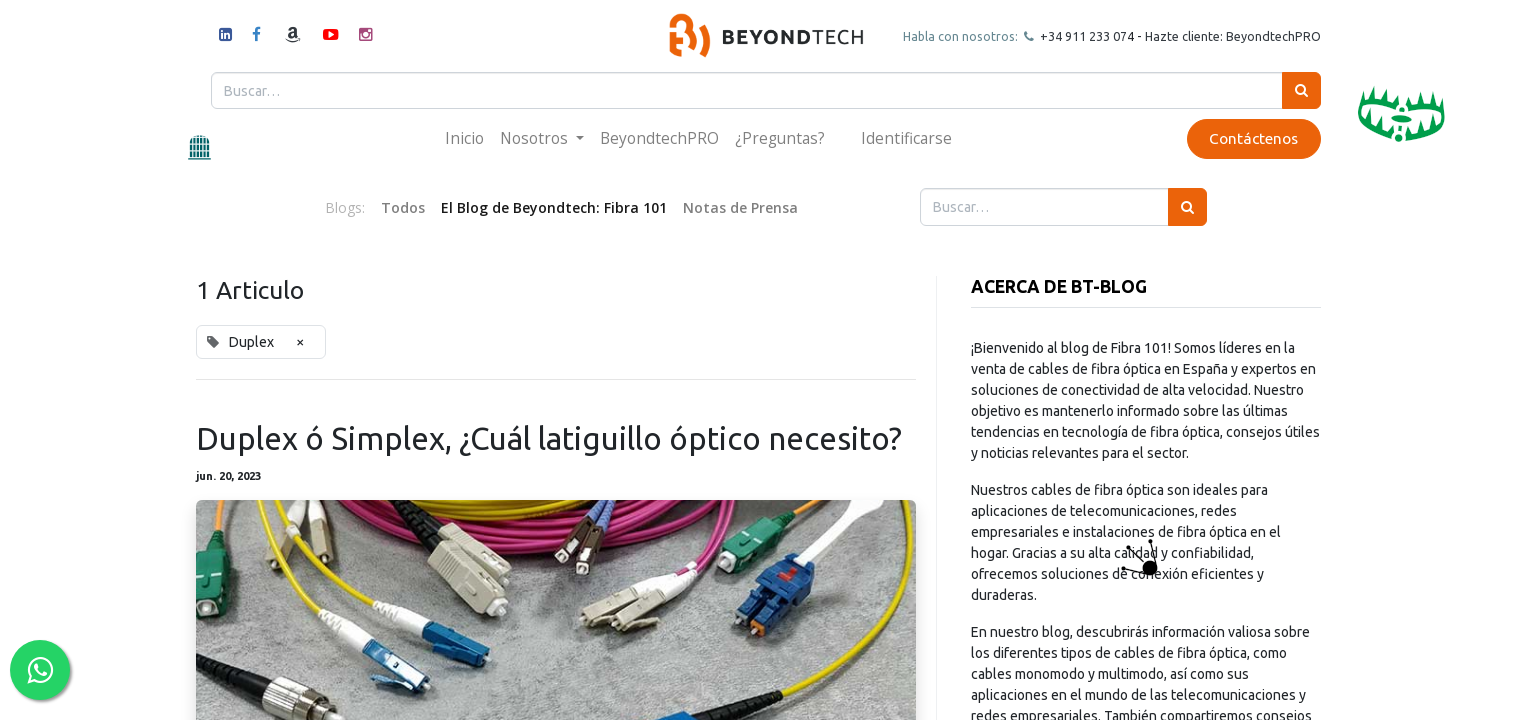 The image size is (1532, 720). I want to click on access space or satellite-related features, so click(1139, 557).